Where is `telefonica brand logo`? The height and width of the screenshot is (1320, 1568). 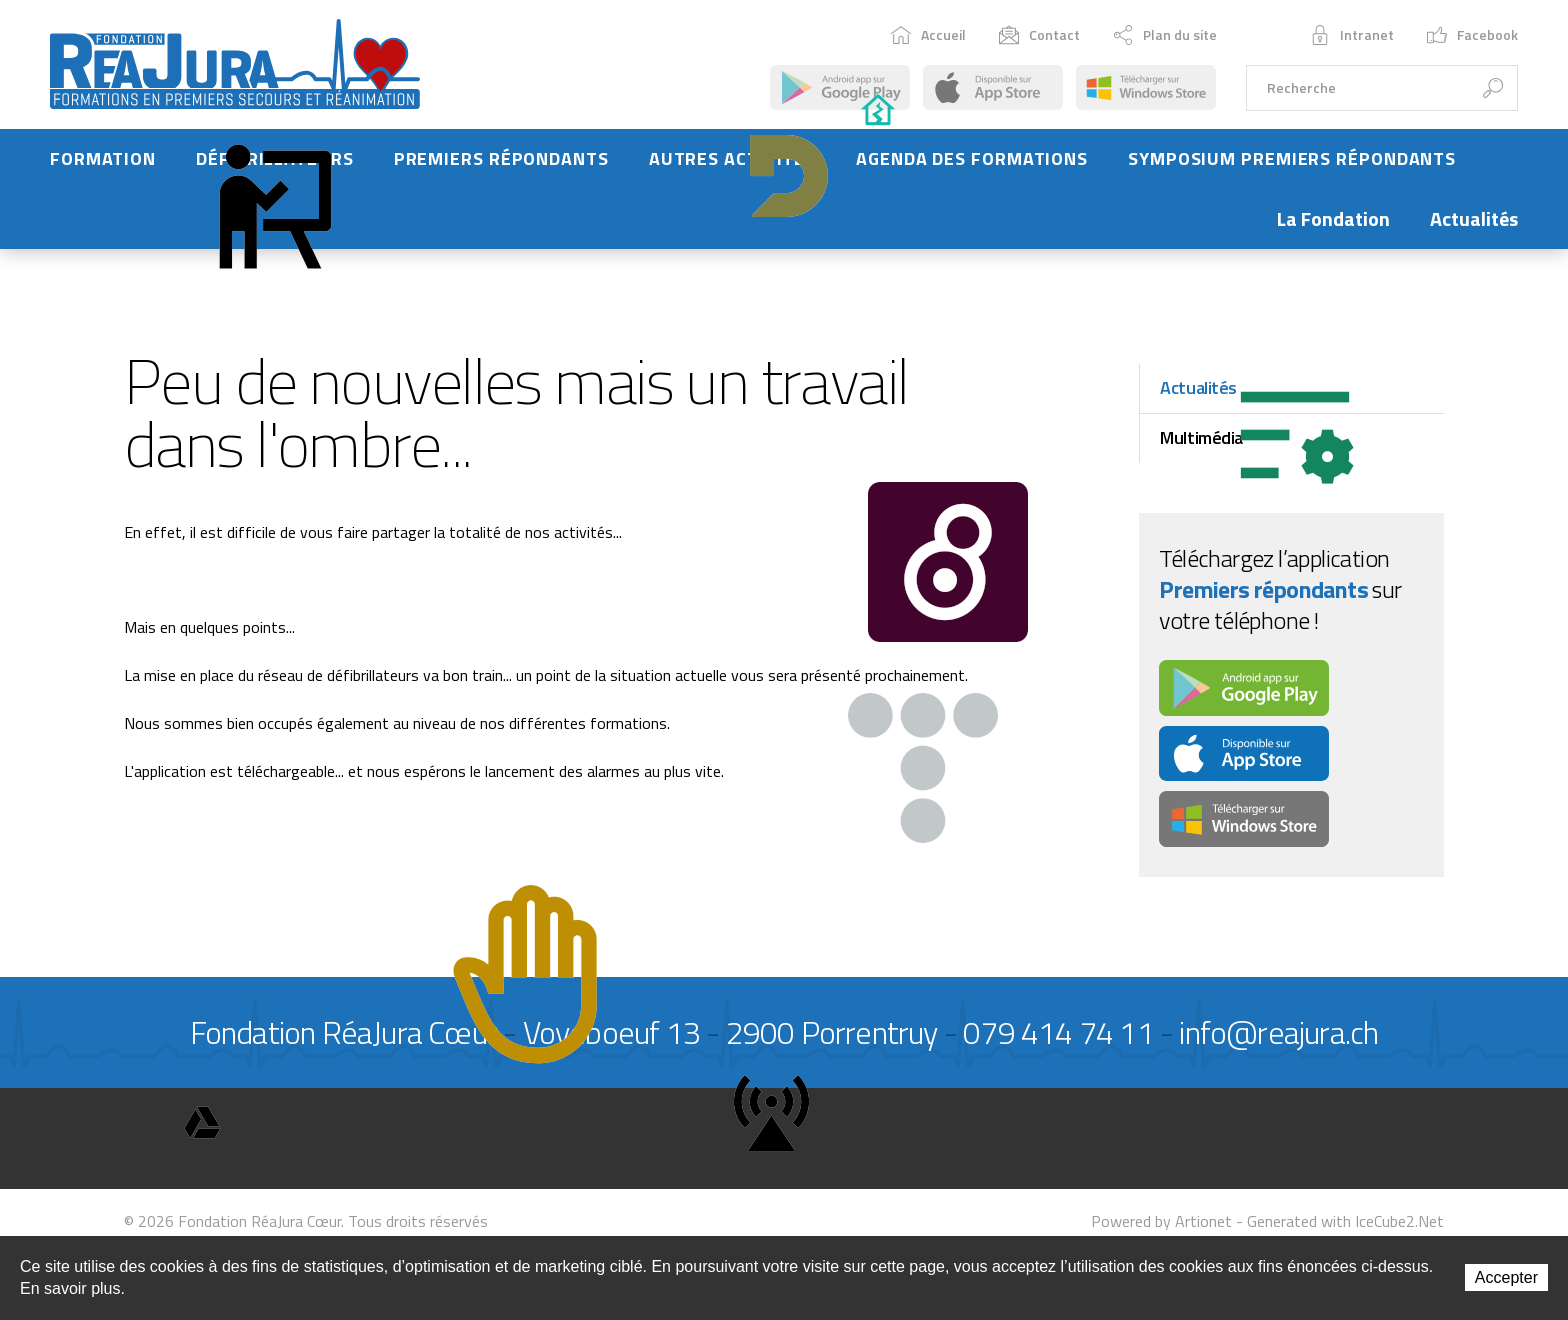
telefonica brand logo is located at coordinates (923, 768).